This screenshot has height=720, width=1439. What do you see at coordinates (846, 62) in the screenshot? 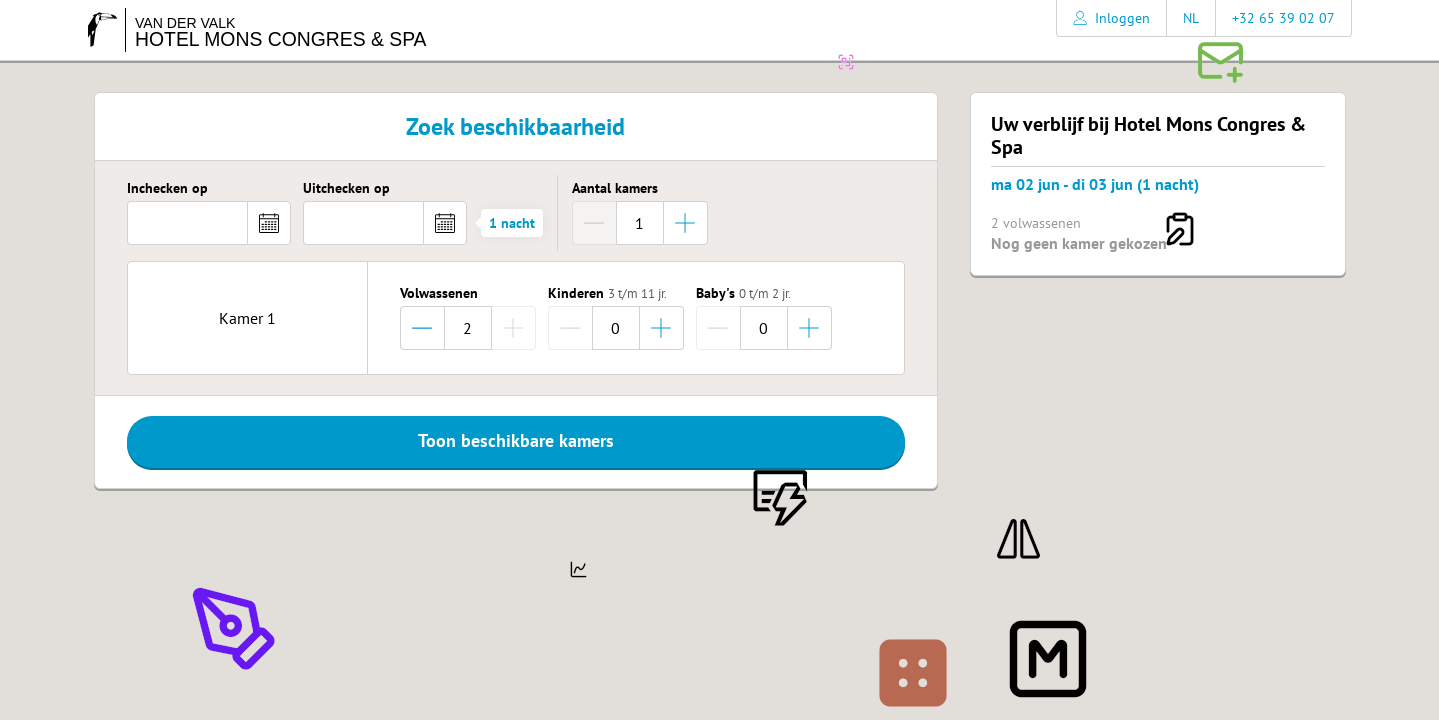
I see `scan a QR code` at bounding box center [846, 62].